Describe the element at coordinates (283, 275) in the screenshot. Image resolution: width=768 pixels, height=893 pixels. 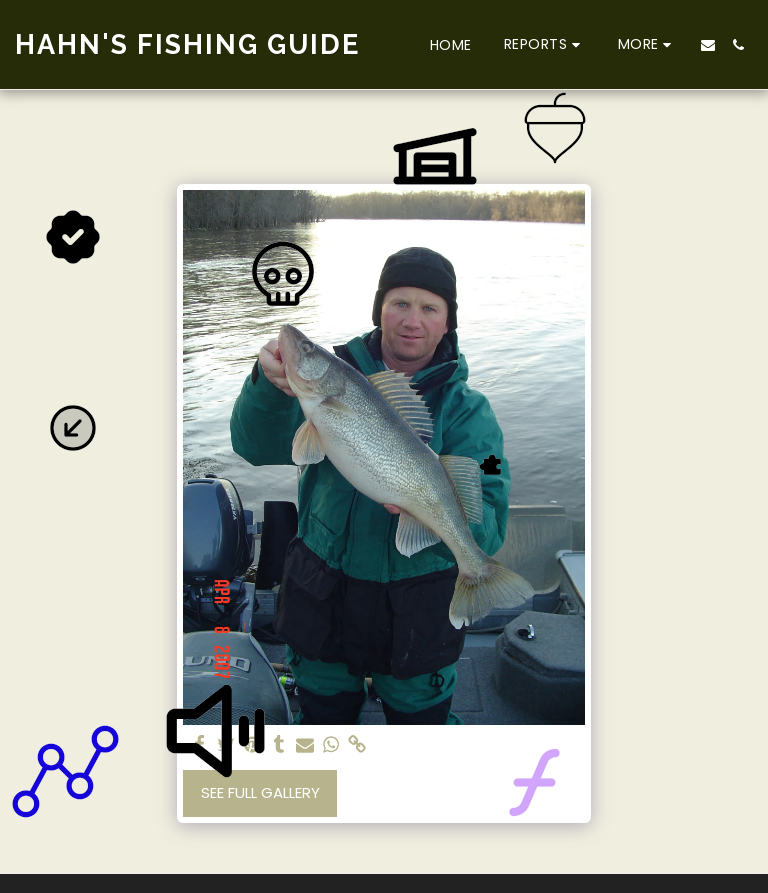
I see `indicates danger or fatal error` at that location.